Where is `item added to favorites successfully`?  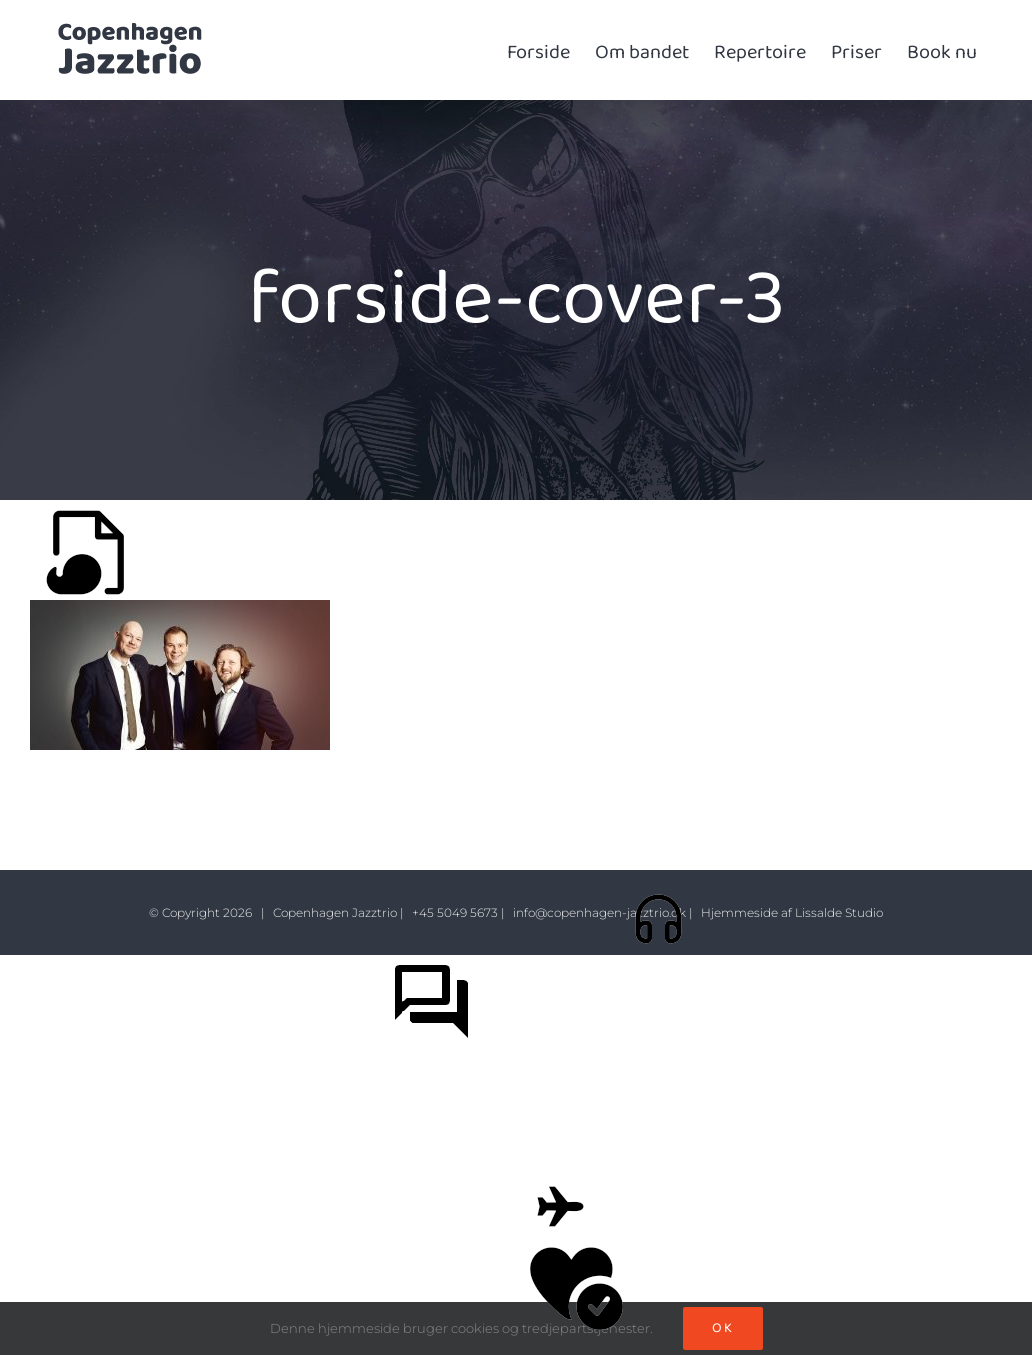
item added to favorites successfully is located at coordinates (576, 1283).